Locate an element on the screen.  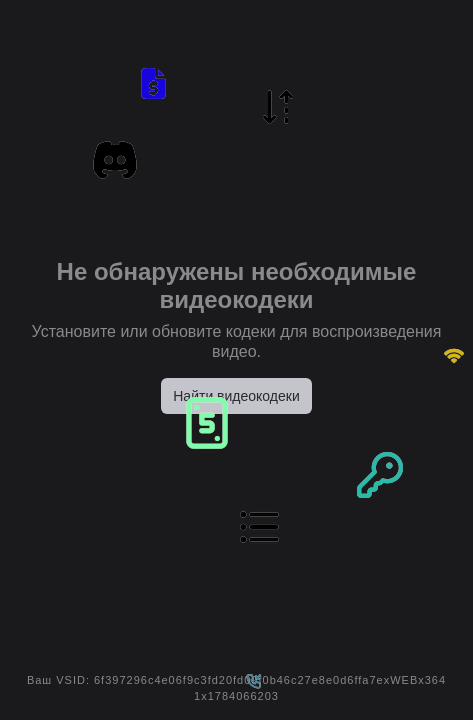
transfer data downward is located at coordinates (278, 107).